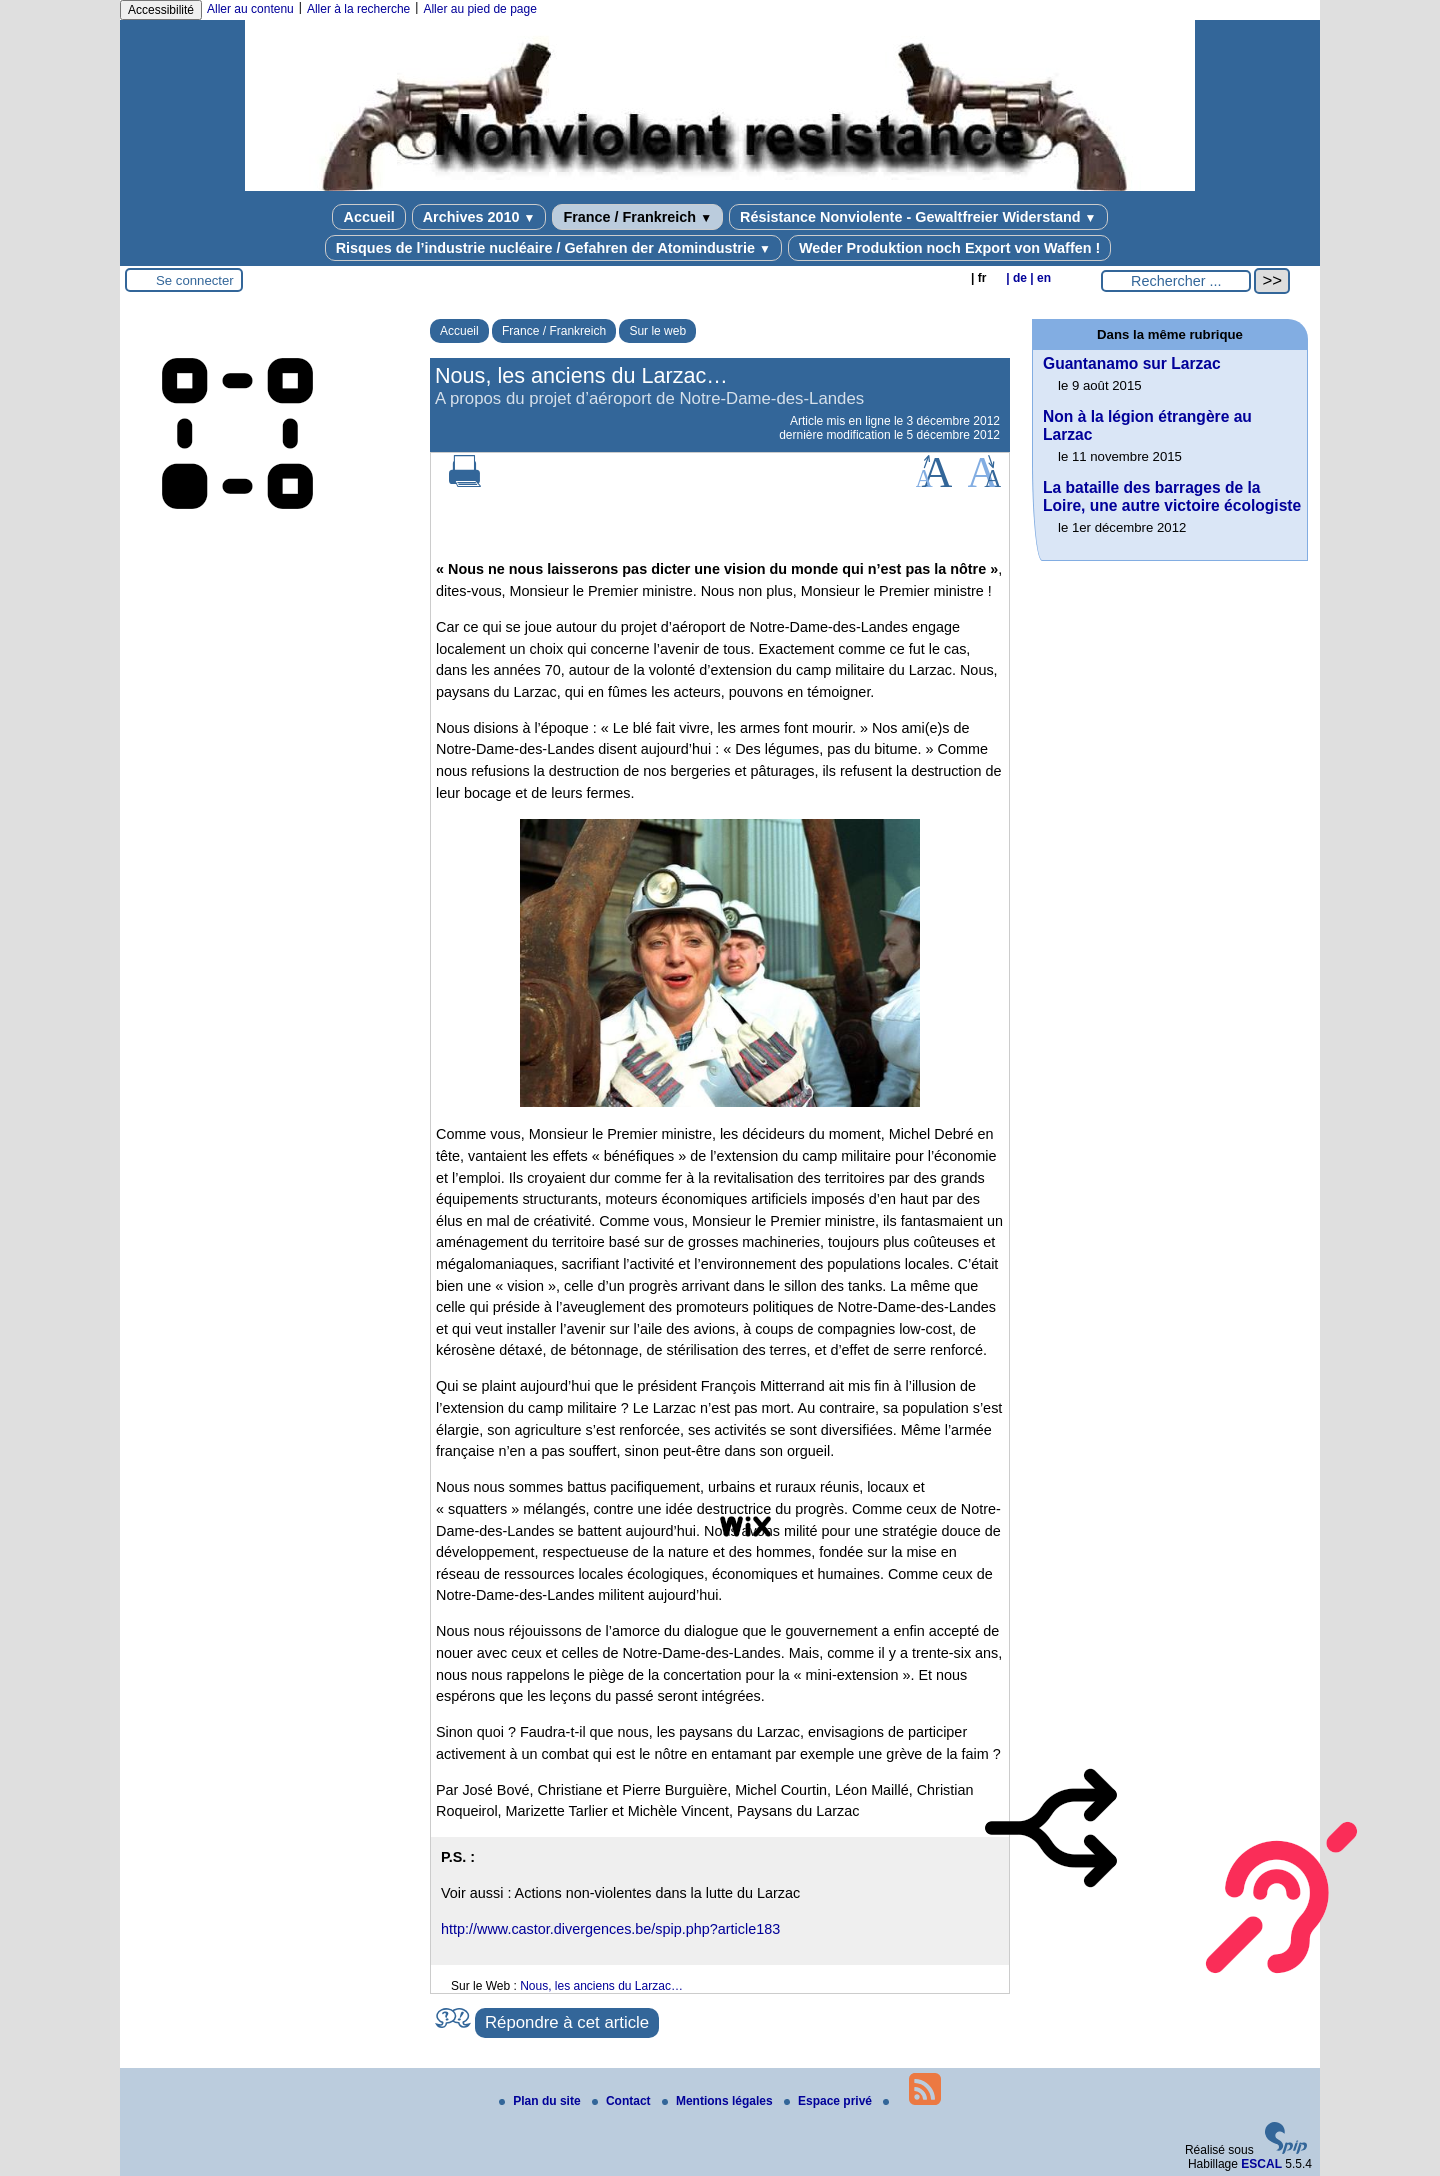 The height and width of the screenshot is (2176, 1440). I want to click on link to Wix website builder, so click(745, 1526).